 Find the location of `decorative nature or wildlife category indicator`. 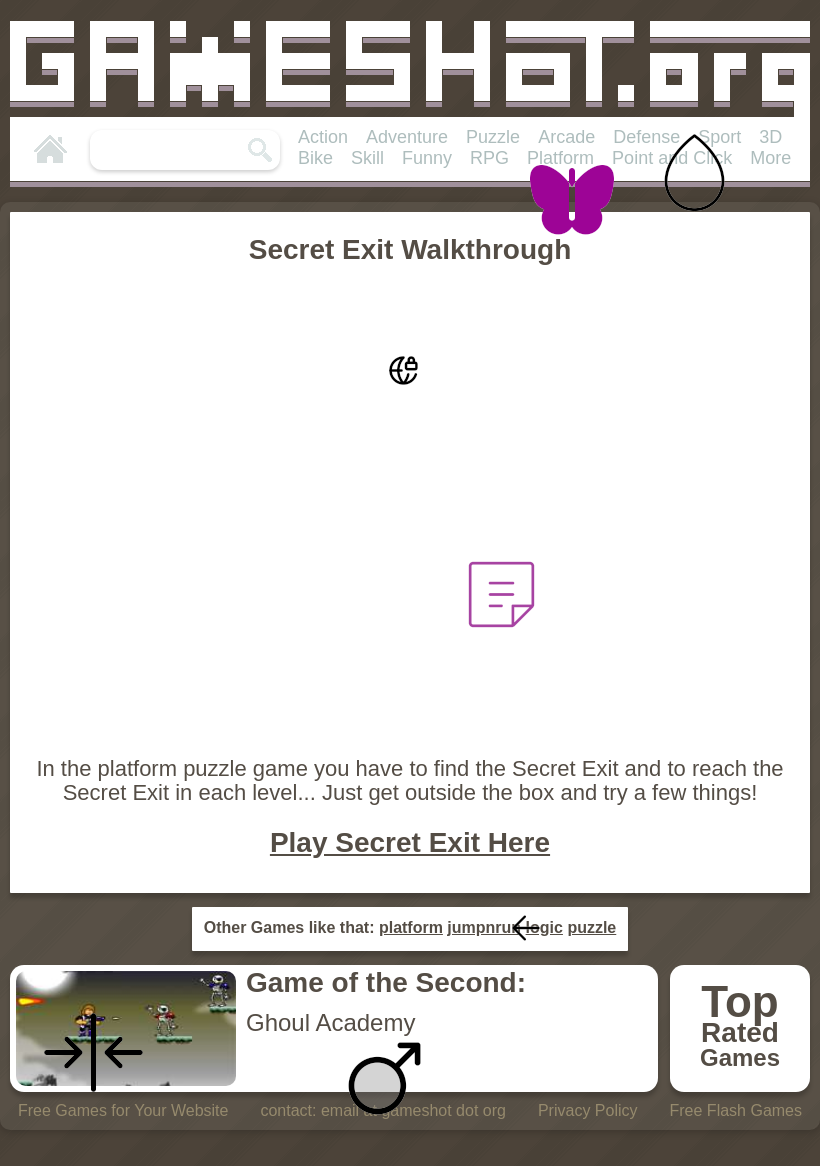

decorative nature or wildlife category indicator is located at coordinates (572, 198).